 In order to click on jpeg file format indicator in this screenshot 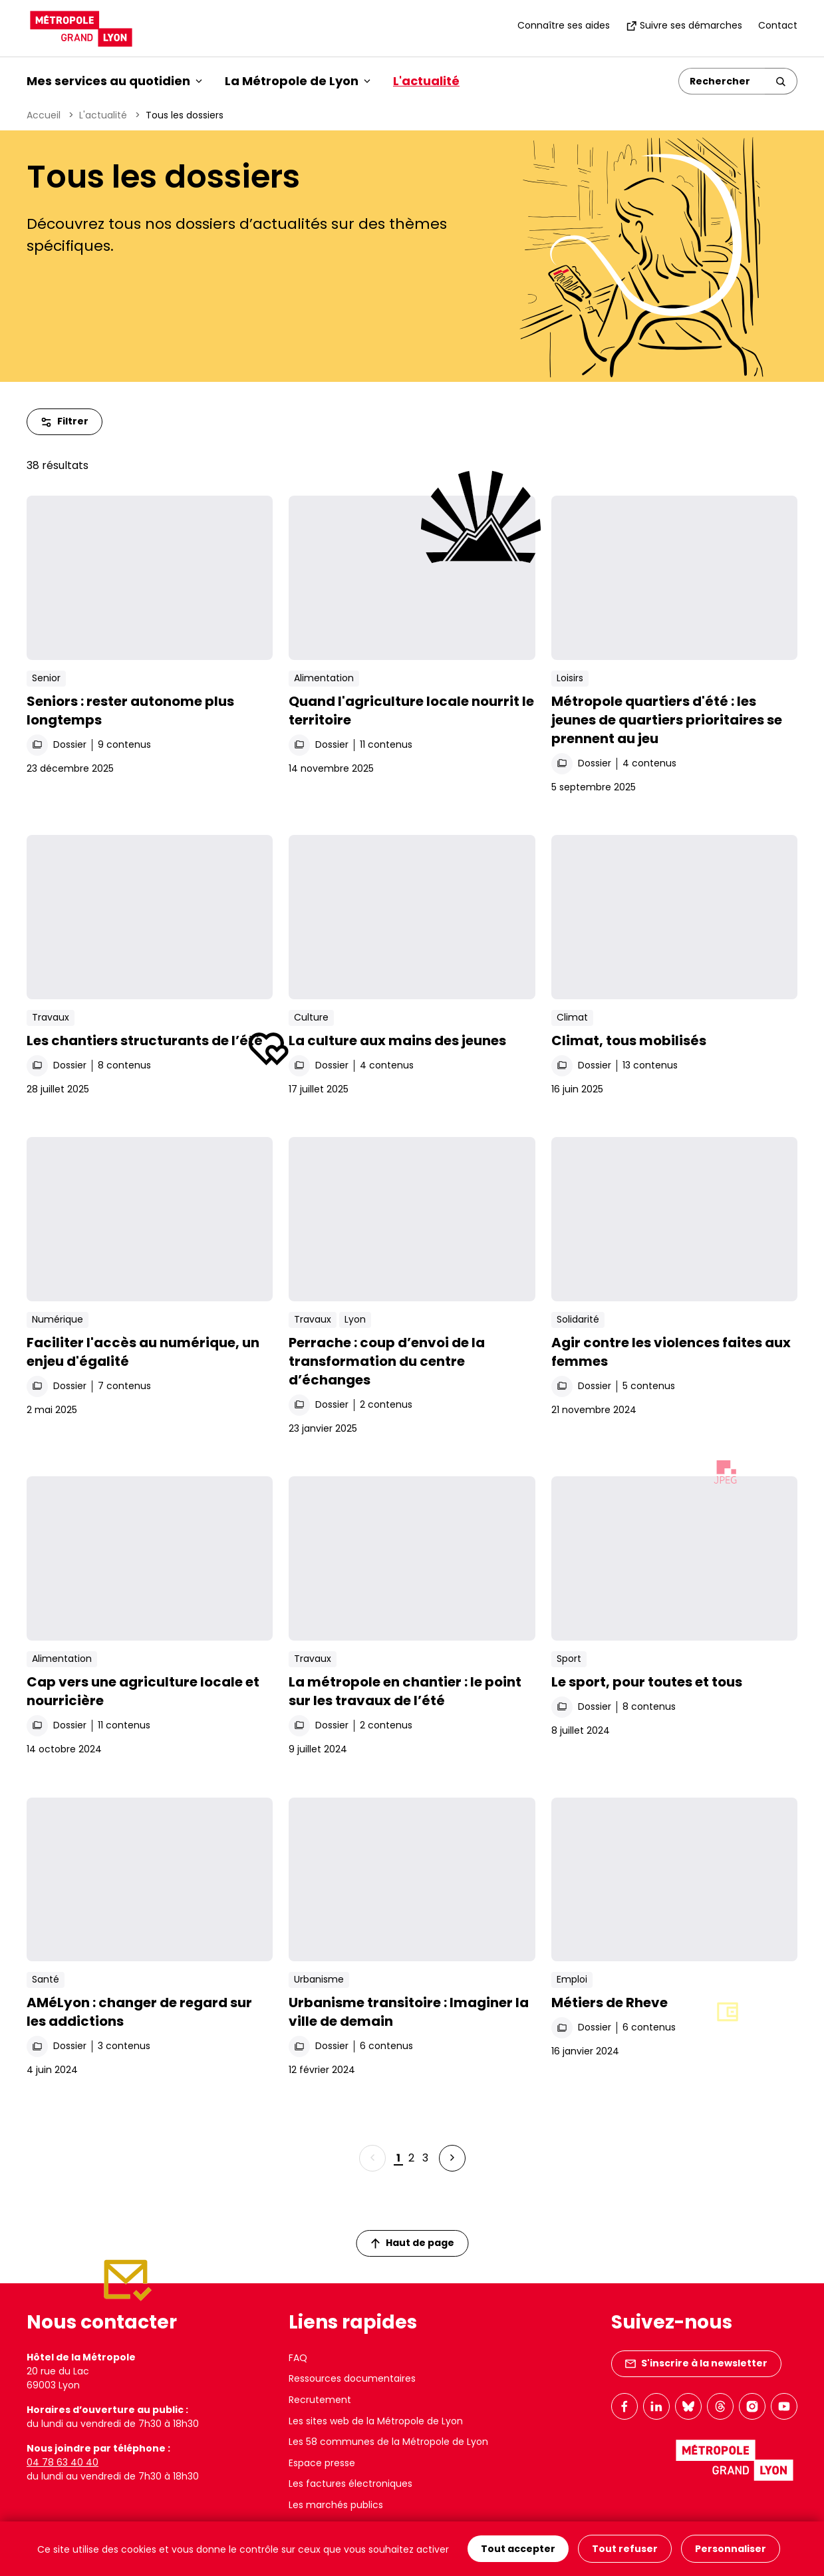, I will do `click(725, 1472)`.